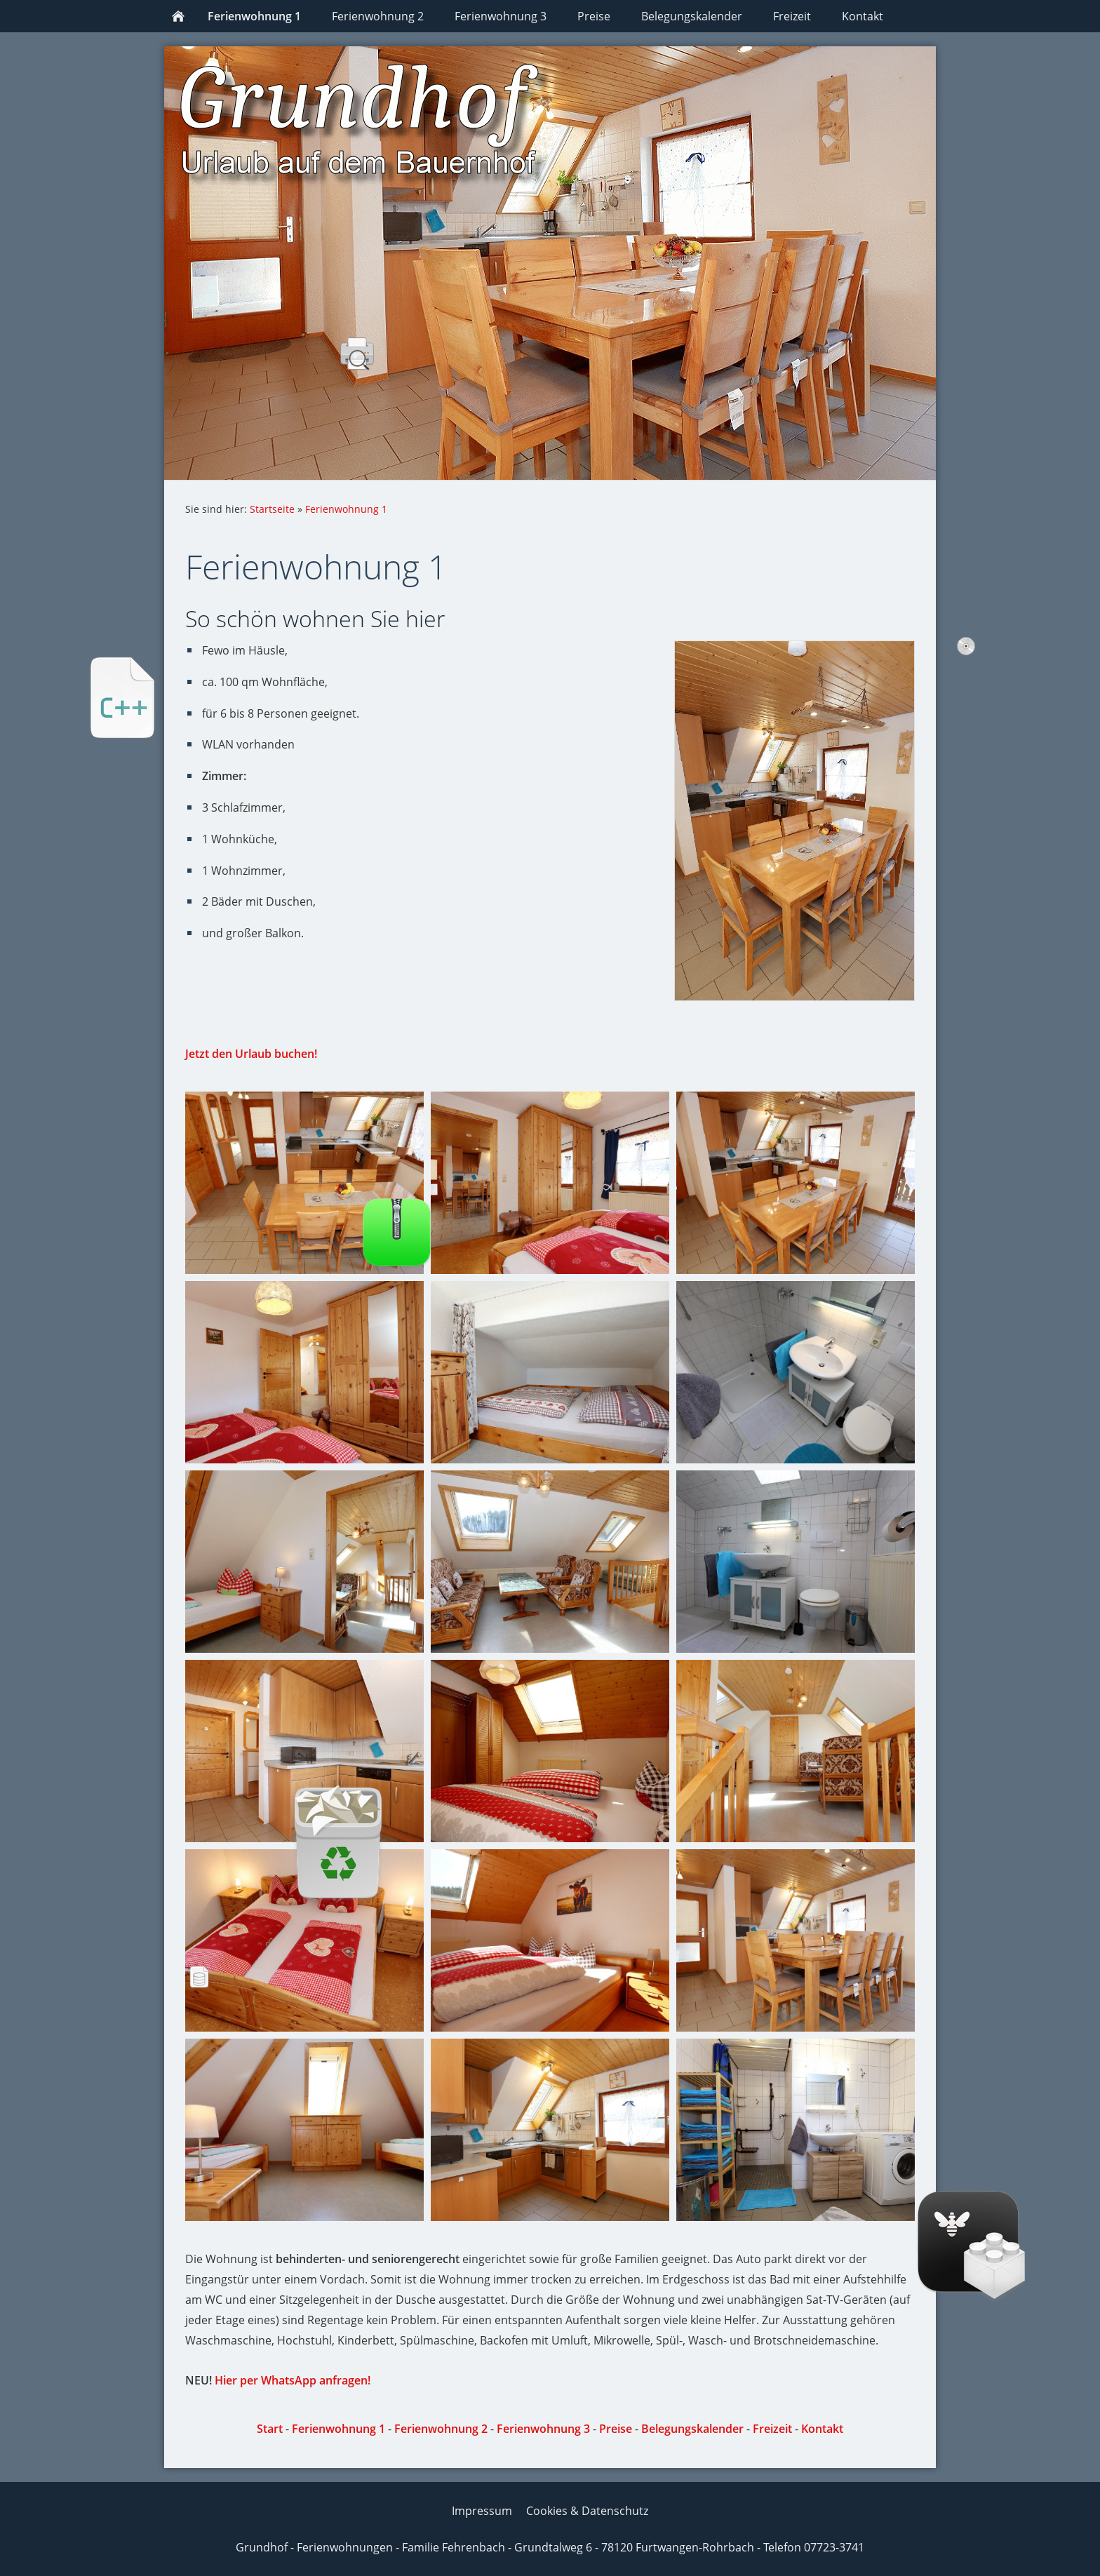 This screenshot has width=1100, height=2576. What do you see at coordinates (122, 697) in the screenshot?
I see `a C++ source code file` at bounding box center [122, 697].